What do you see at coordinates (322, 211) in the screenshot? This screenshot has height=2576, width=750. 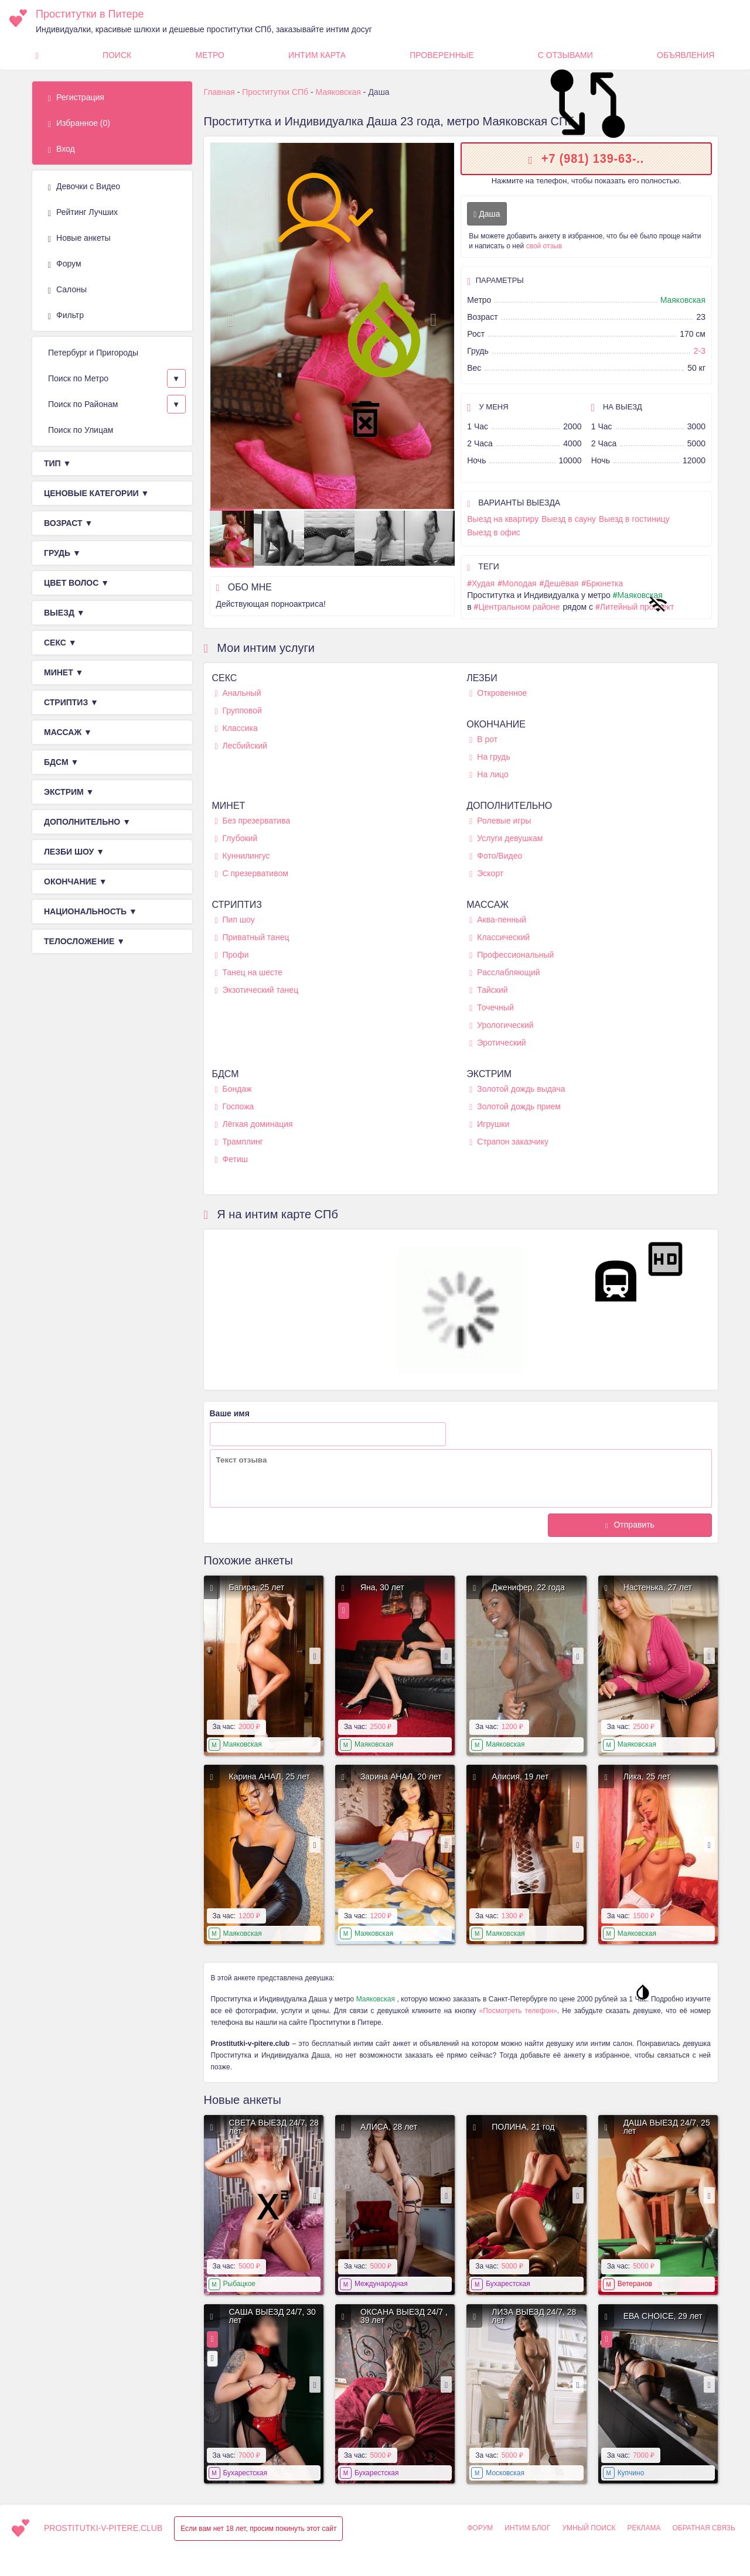 I see `verify or approve a user account` at bounding box center [322, 211].